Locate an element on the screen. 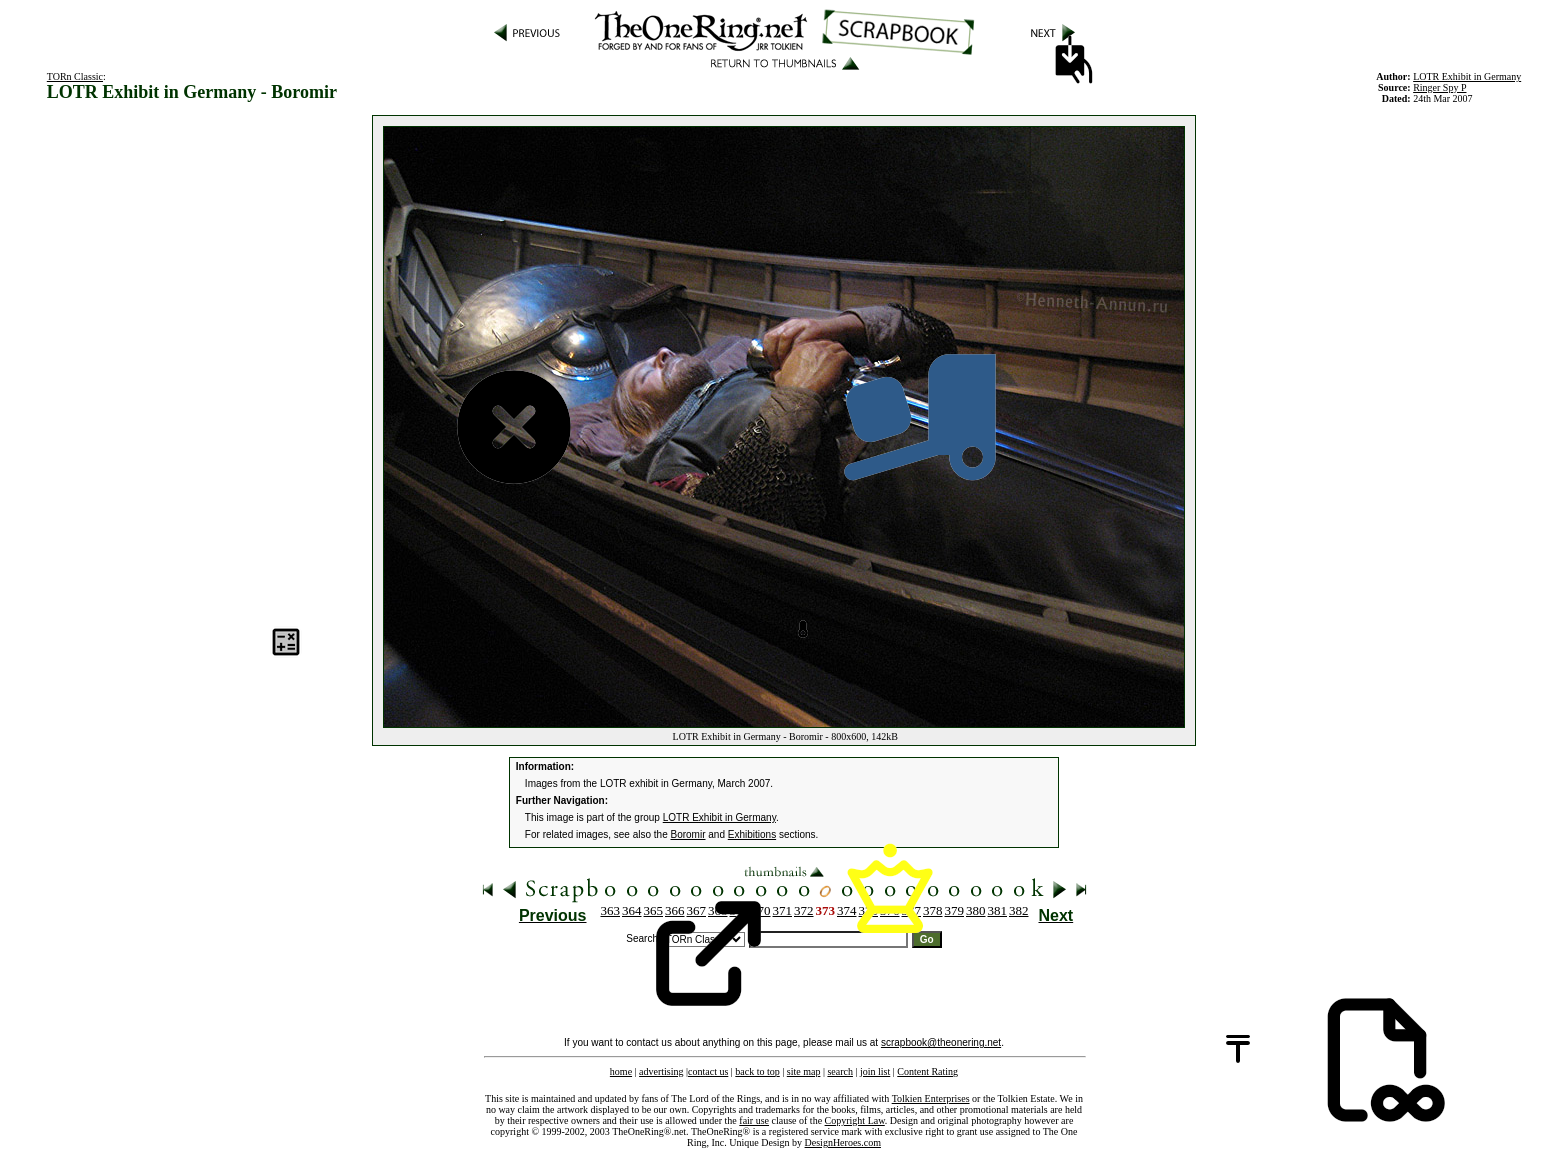 The height and width of the screenshot is (1156, 1568). open link in a new tab or window is located at coordinates (708, 953).